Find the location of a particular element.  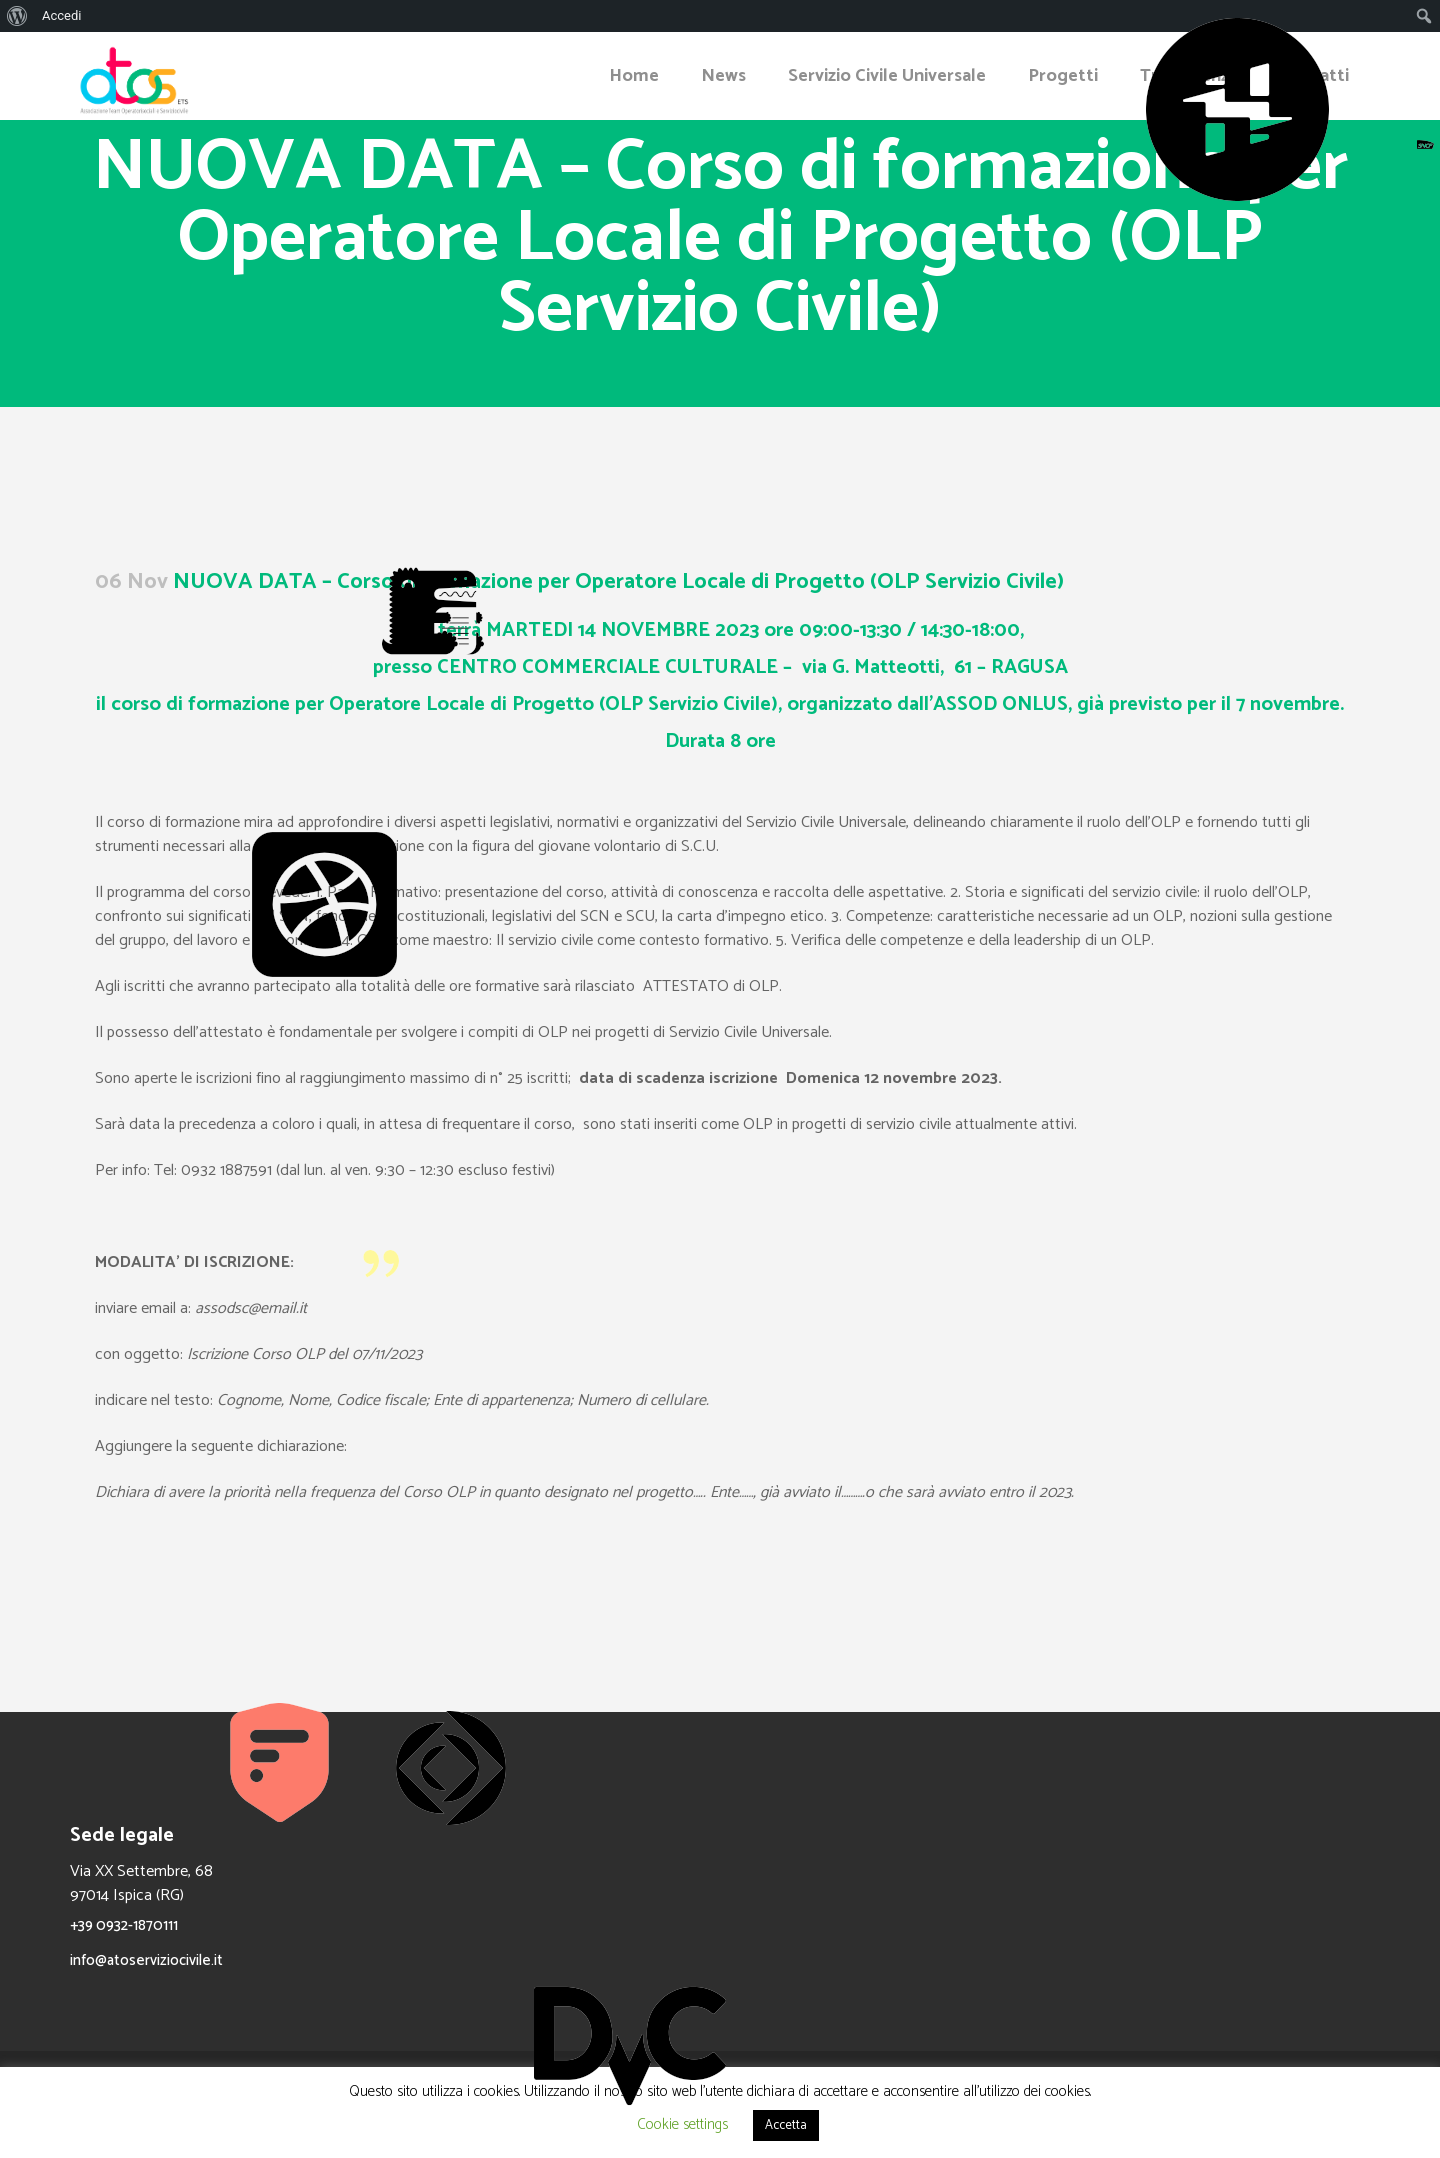

DVC (Data Version Control) logo is located at coordinates (630, 2046).